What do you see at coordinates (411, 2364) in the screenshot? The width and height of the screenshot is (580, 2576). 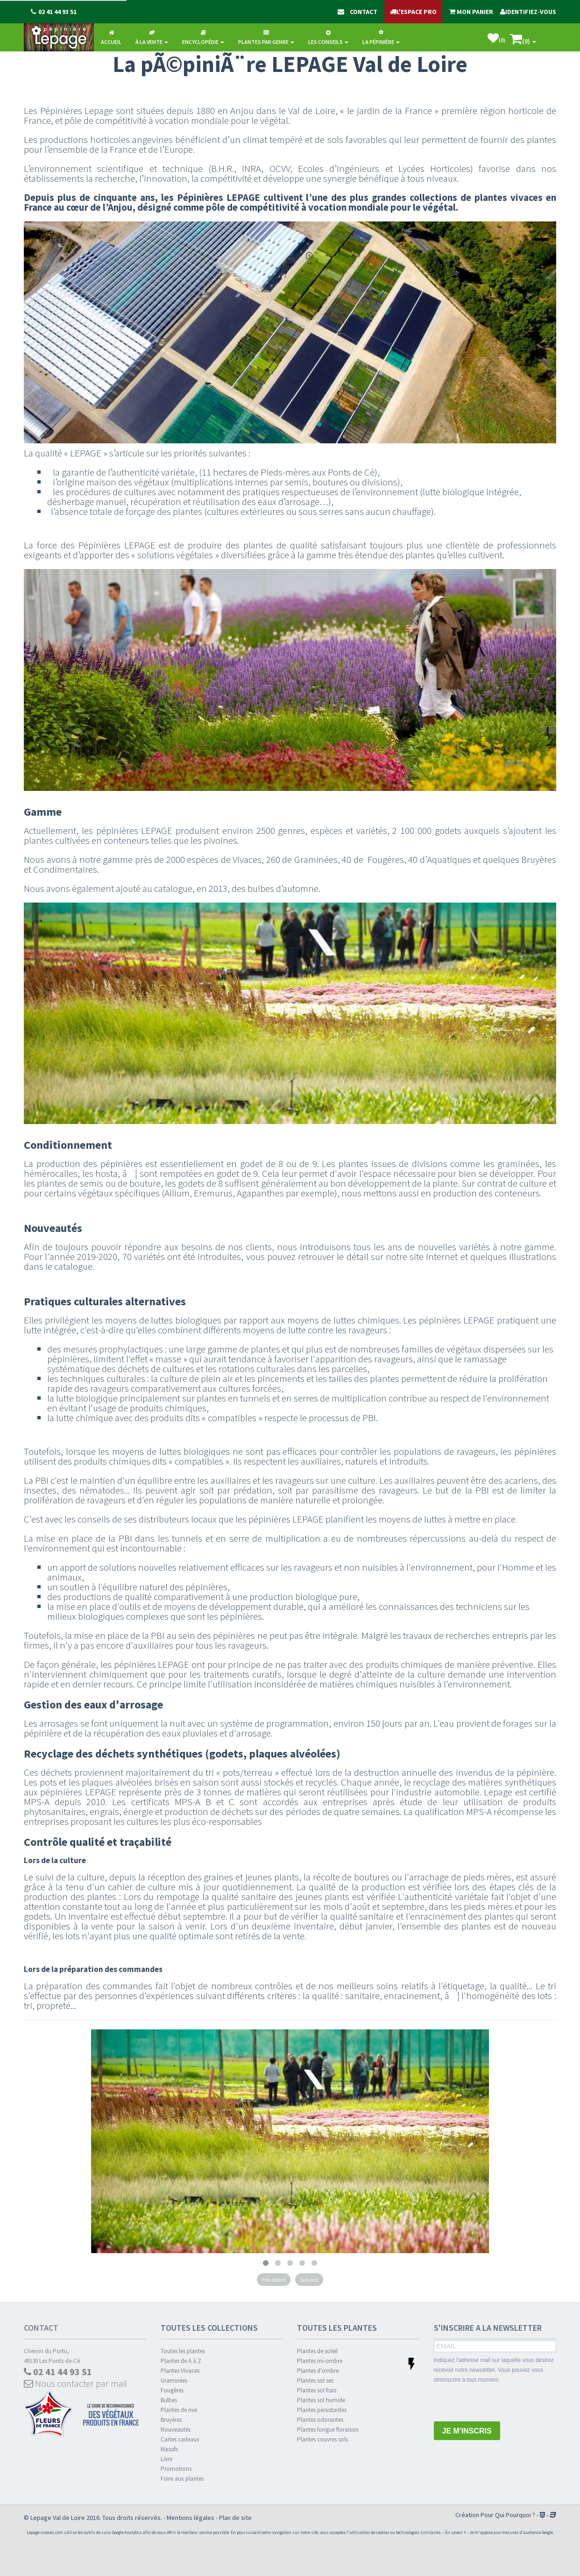 I see `turn on camera flash` at bounding box center [411, 2364].